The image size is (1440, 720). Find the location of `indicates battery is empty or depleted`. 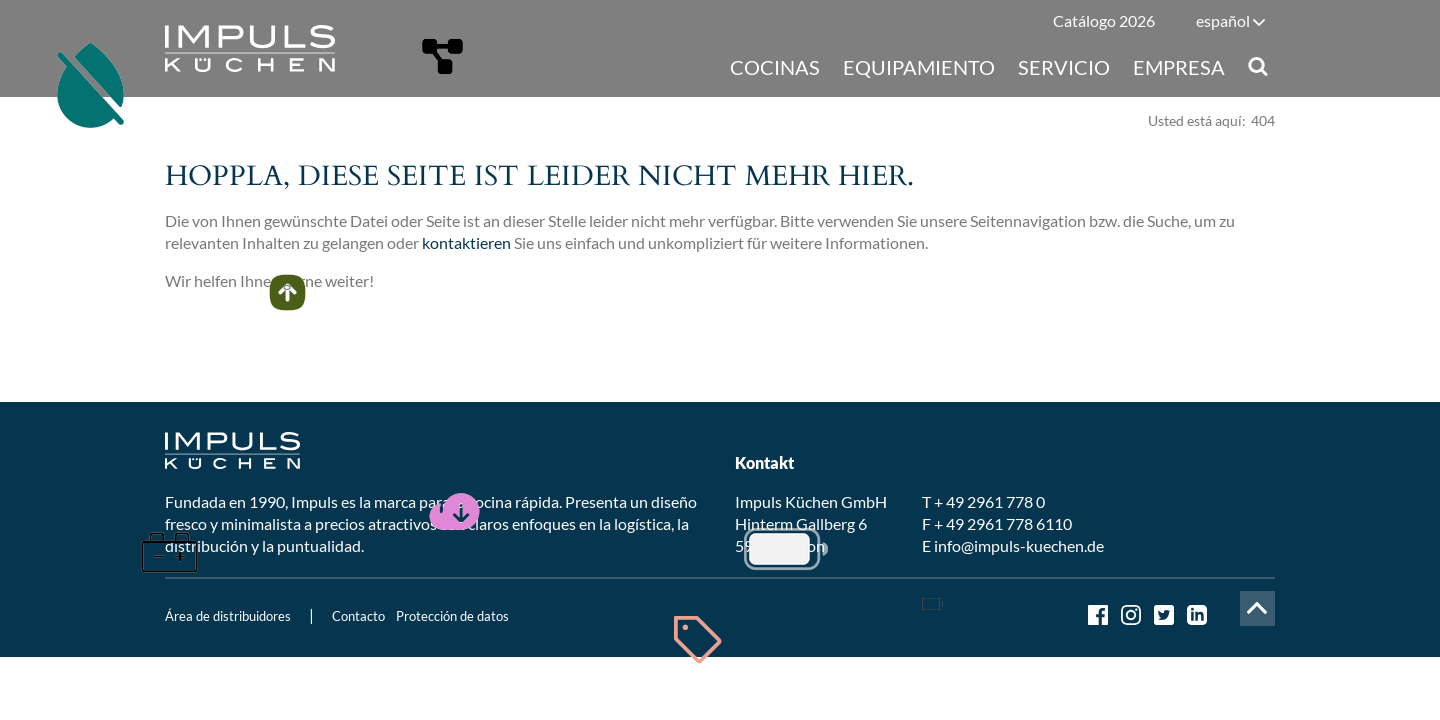

indicates battery is empty or depleted is located at coordinates (932, 604).